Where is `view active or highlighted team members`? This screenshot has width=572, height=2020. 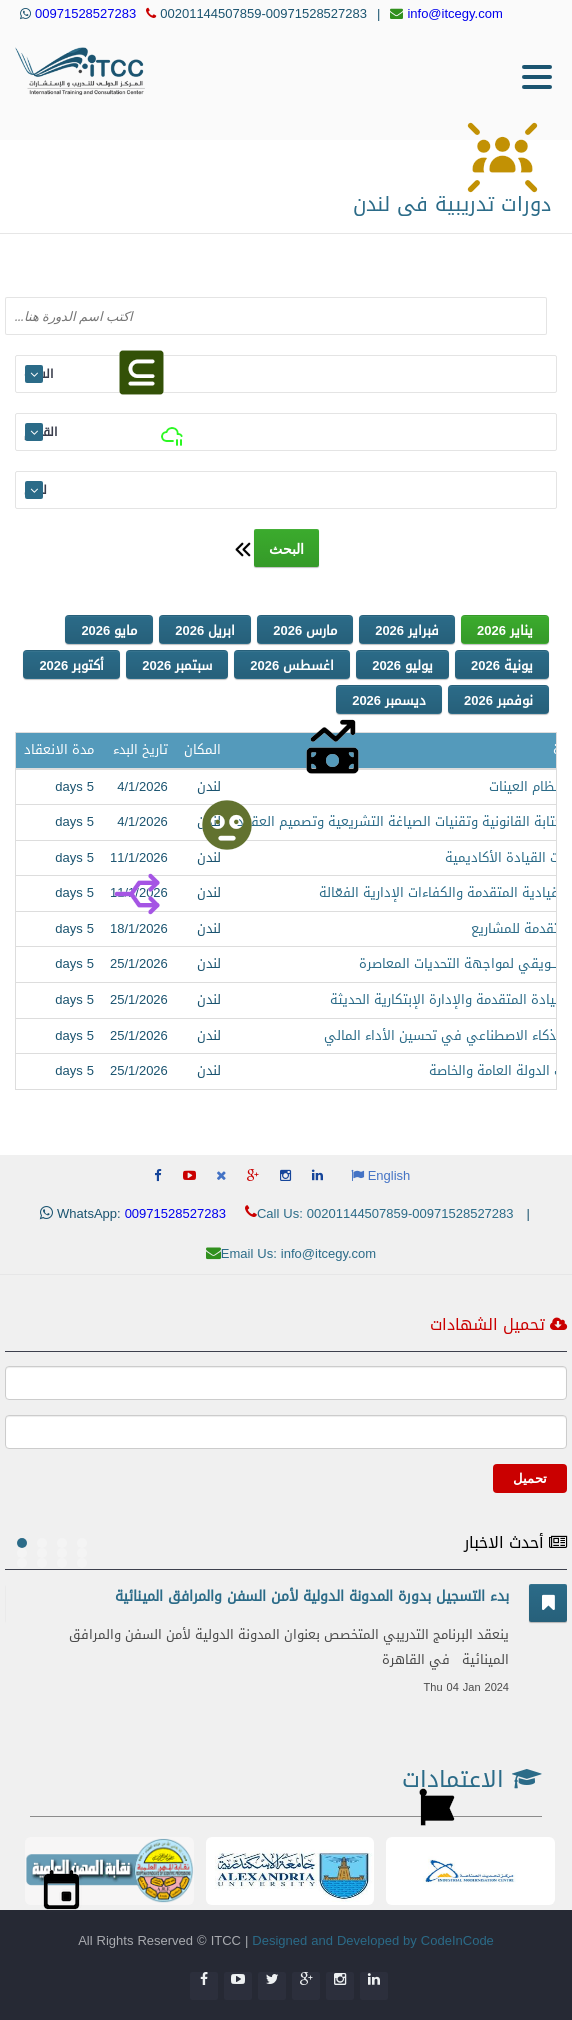
view active or highlighted team members is located at coordinates (502, 157).